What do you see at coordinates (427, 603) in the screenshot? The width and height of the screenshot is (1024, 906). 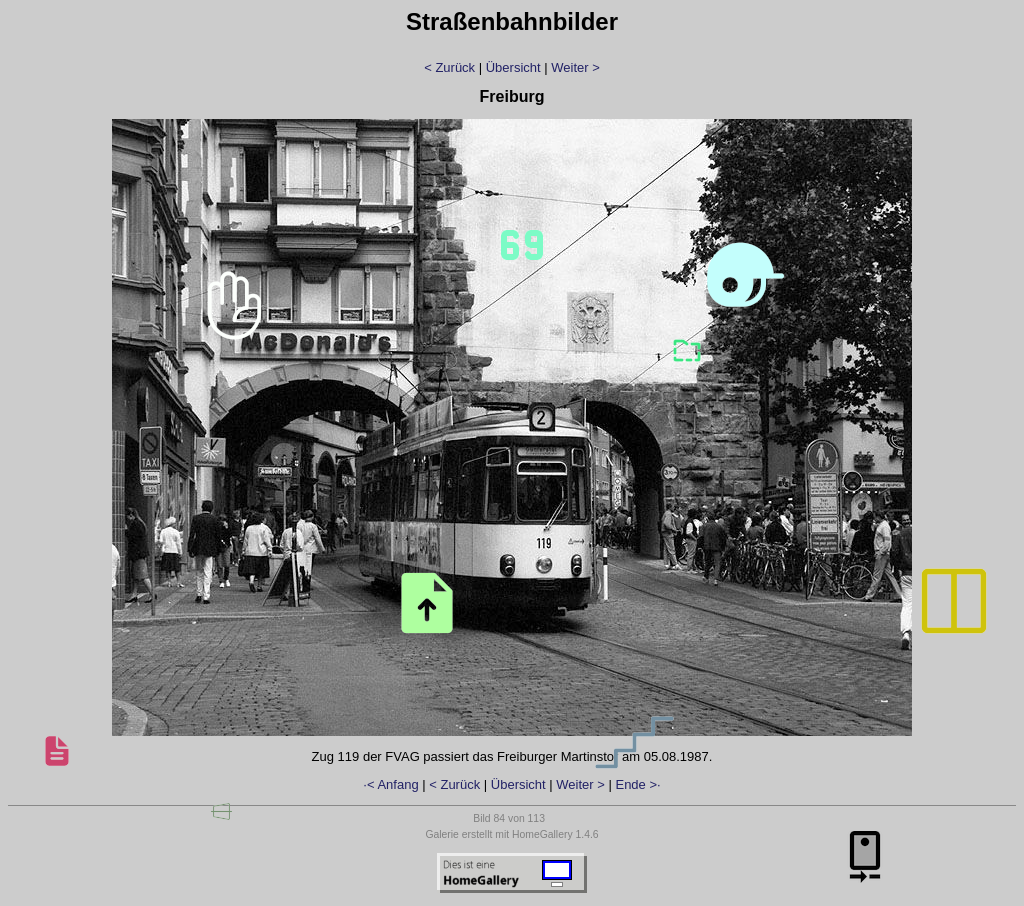 I see `upload a file` at bounding box center [427, 603].